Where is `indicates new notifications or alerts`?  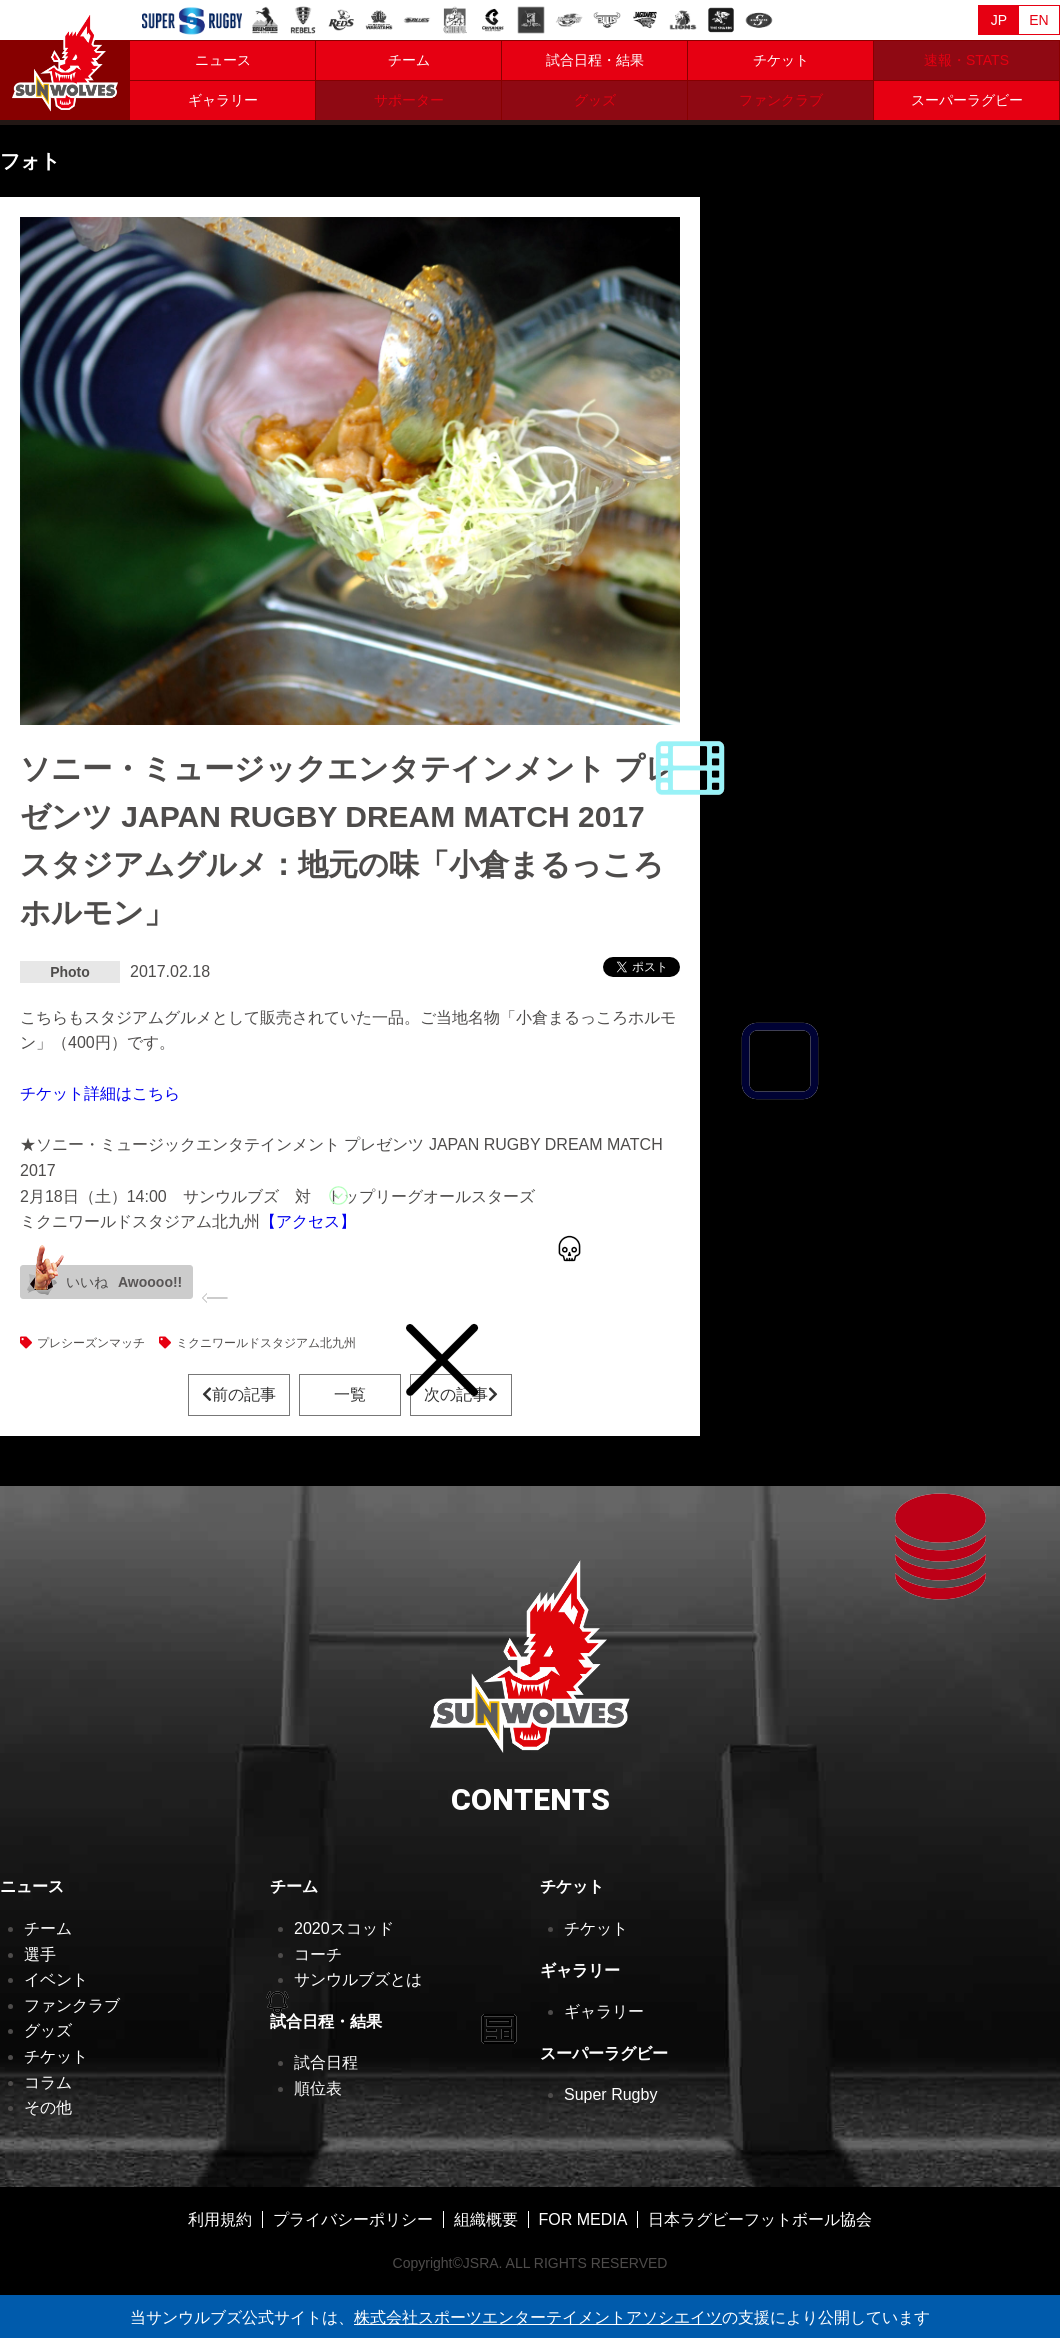 indicates new notifications or alerts is located at coordinates (277, 2002).